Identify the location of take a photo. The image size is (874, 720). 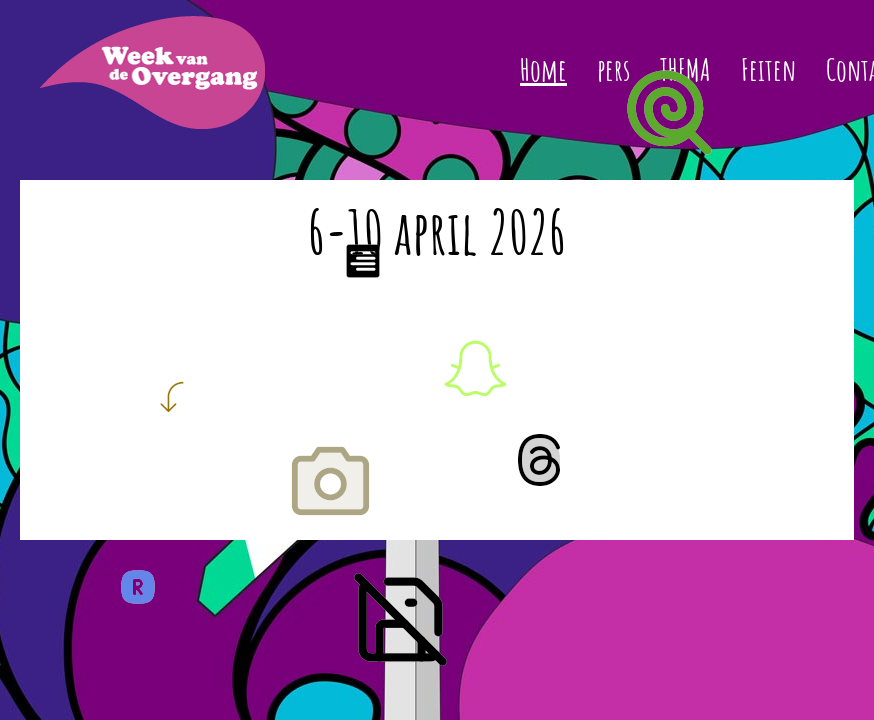
(330, 482).